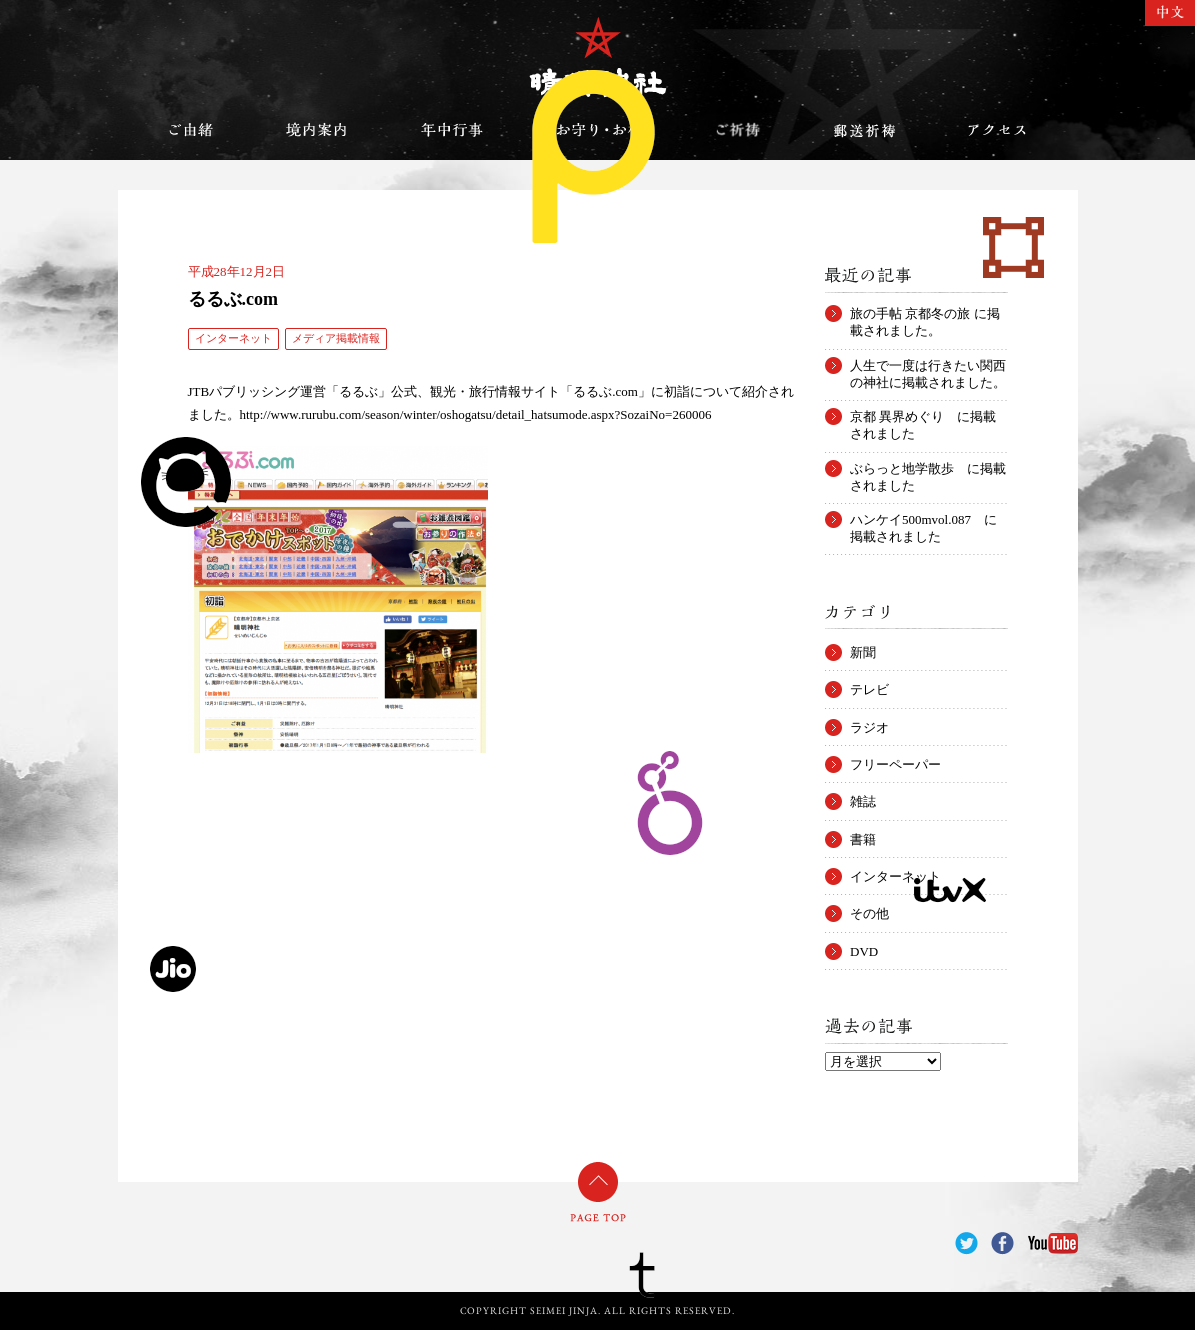 The image size is (1195, 1330). What do you see at coordinates (670, 803) in the screenshot?
I see `open looker data analytics platform` at bounding box center [670, 803].